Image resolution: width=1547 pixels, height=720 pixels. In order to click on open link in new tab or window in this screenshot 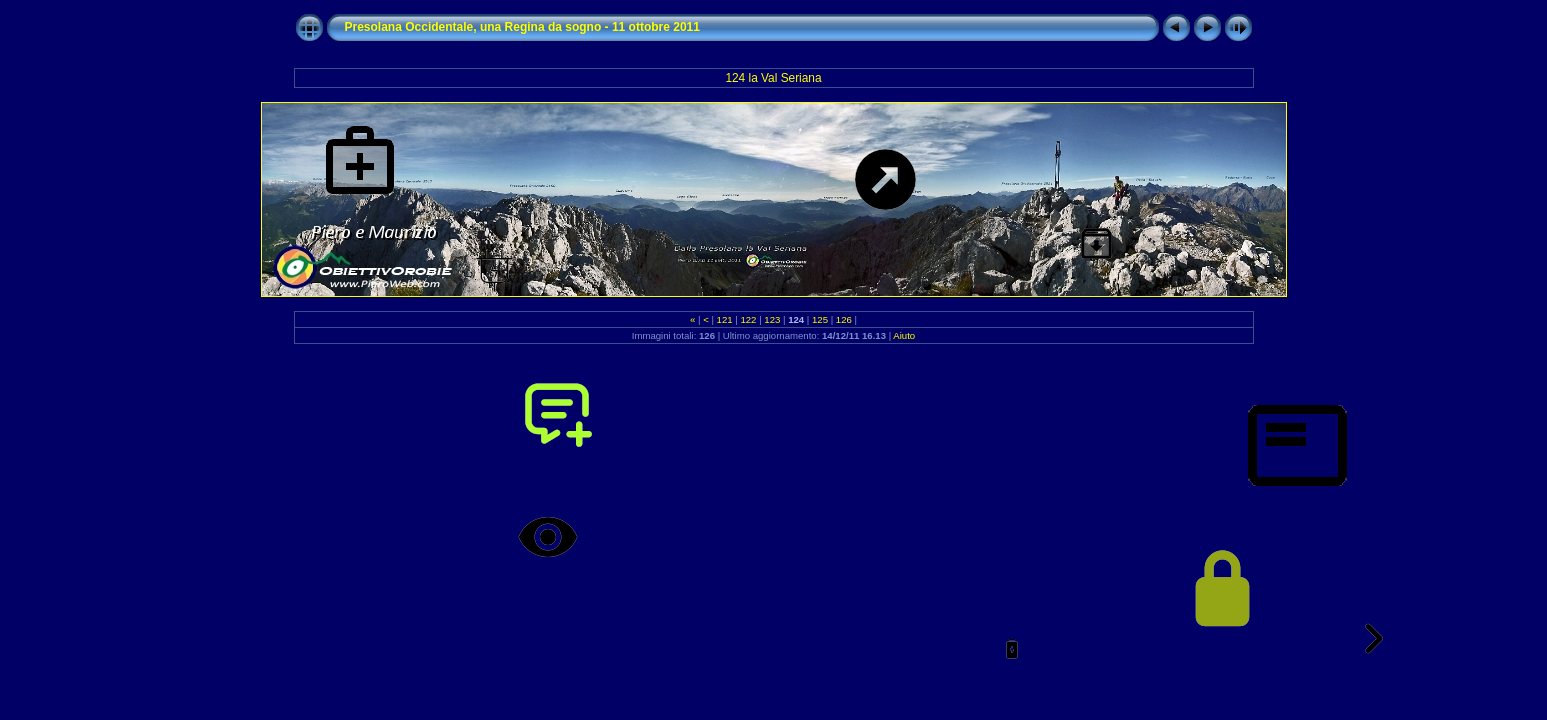, I will do `click(885, 179)`.